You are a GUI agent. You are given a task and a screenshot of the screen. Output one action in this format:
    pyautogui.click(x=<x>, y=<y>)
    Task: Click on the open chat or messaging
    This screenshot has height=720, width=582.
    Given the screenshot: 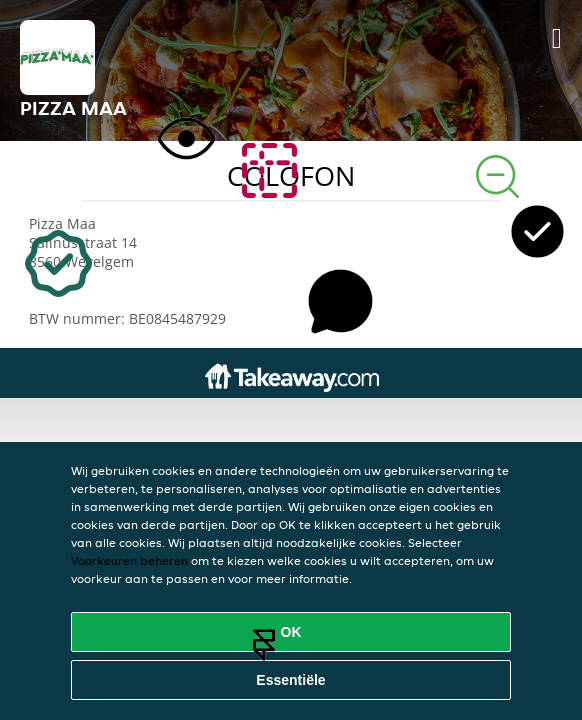 What is the action you would take?
    pyautogui.click(x=340, y=301)
    